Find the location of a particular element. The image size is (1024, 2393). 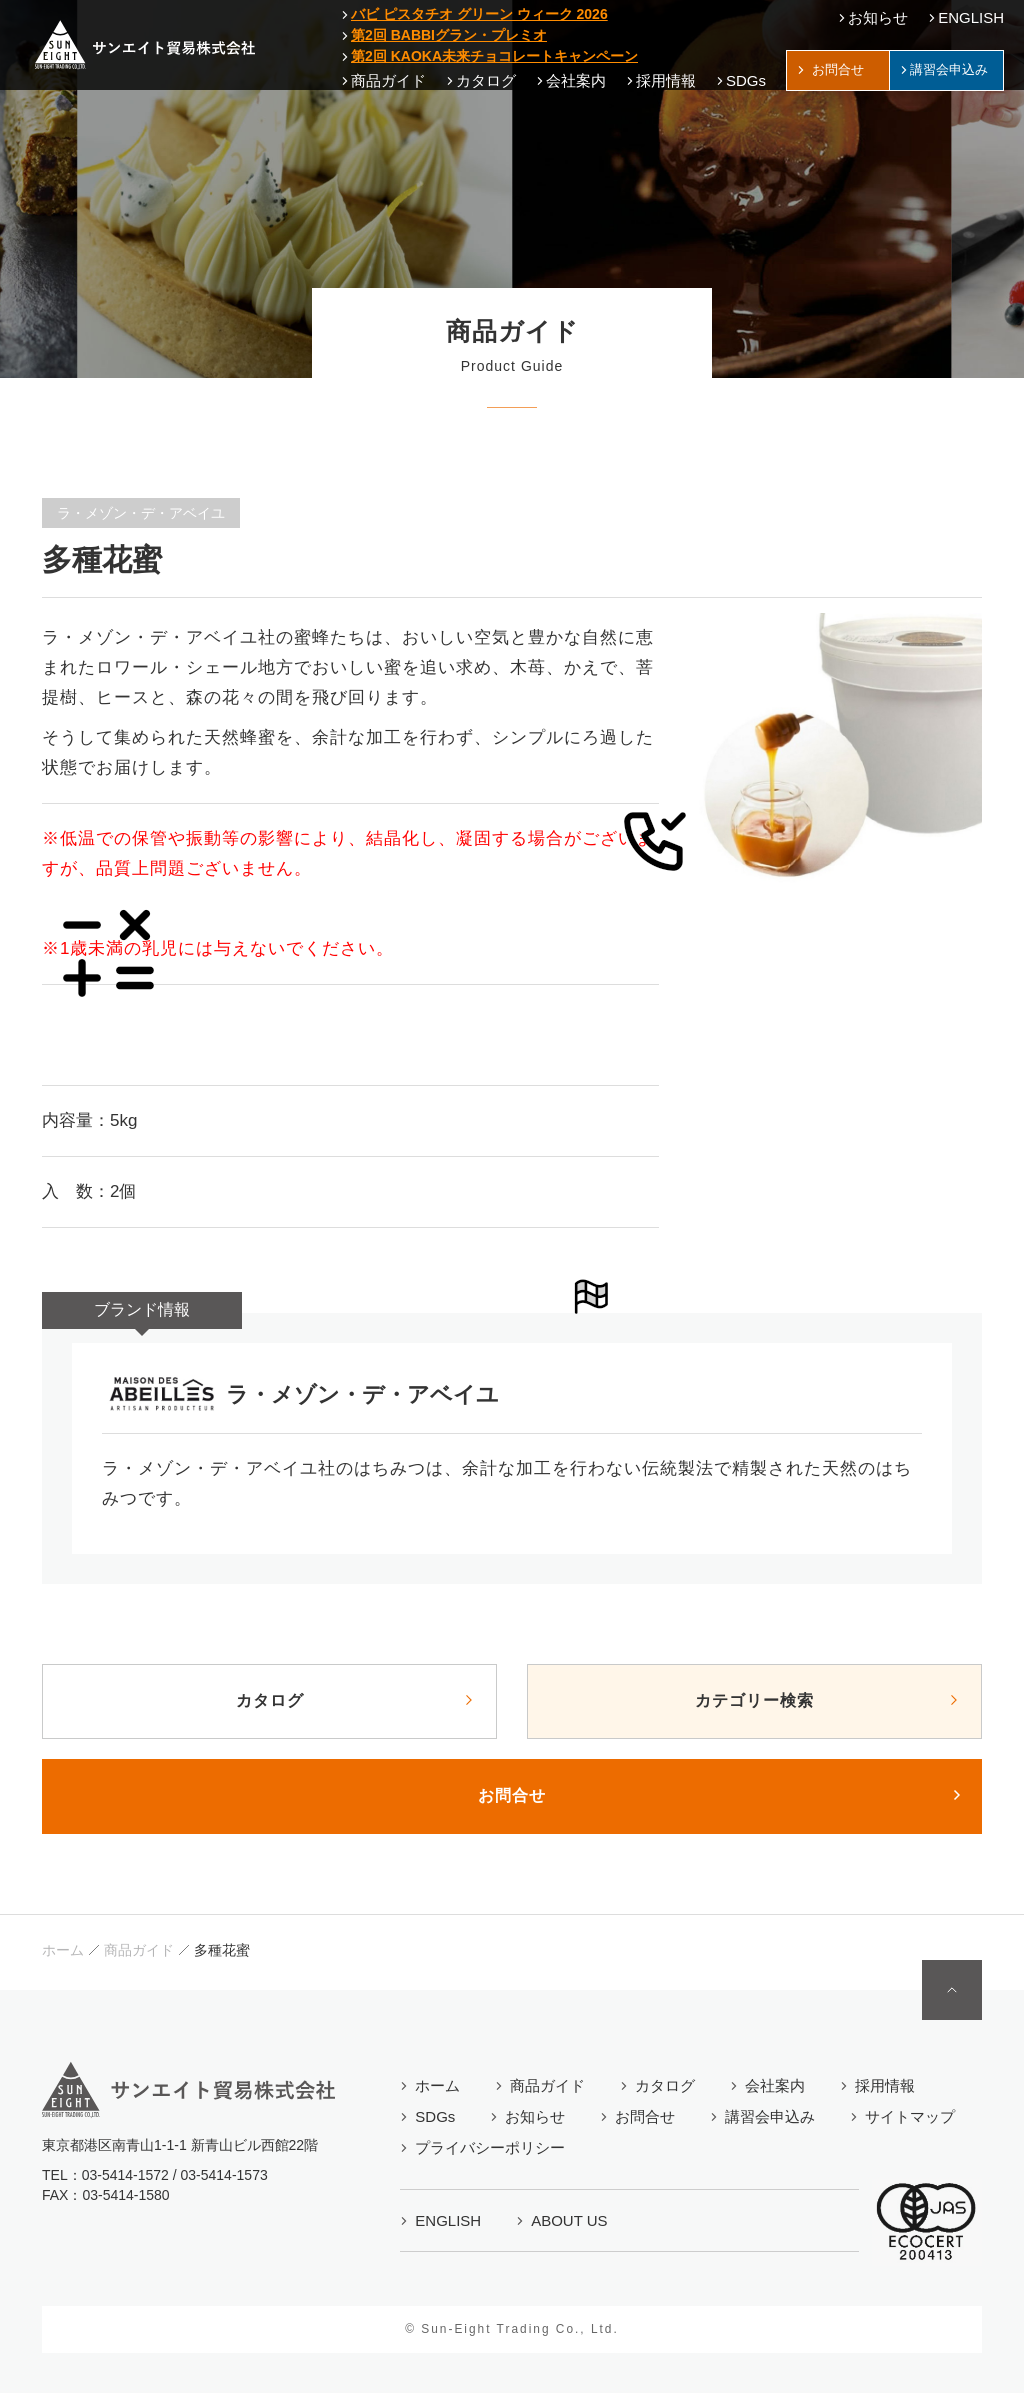

open calculator or math tools is located at coordinates (108, 951).